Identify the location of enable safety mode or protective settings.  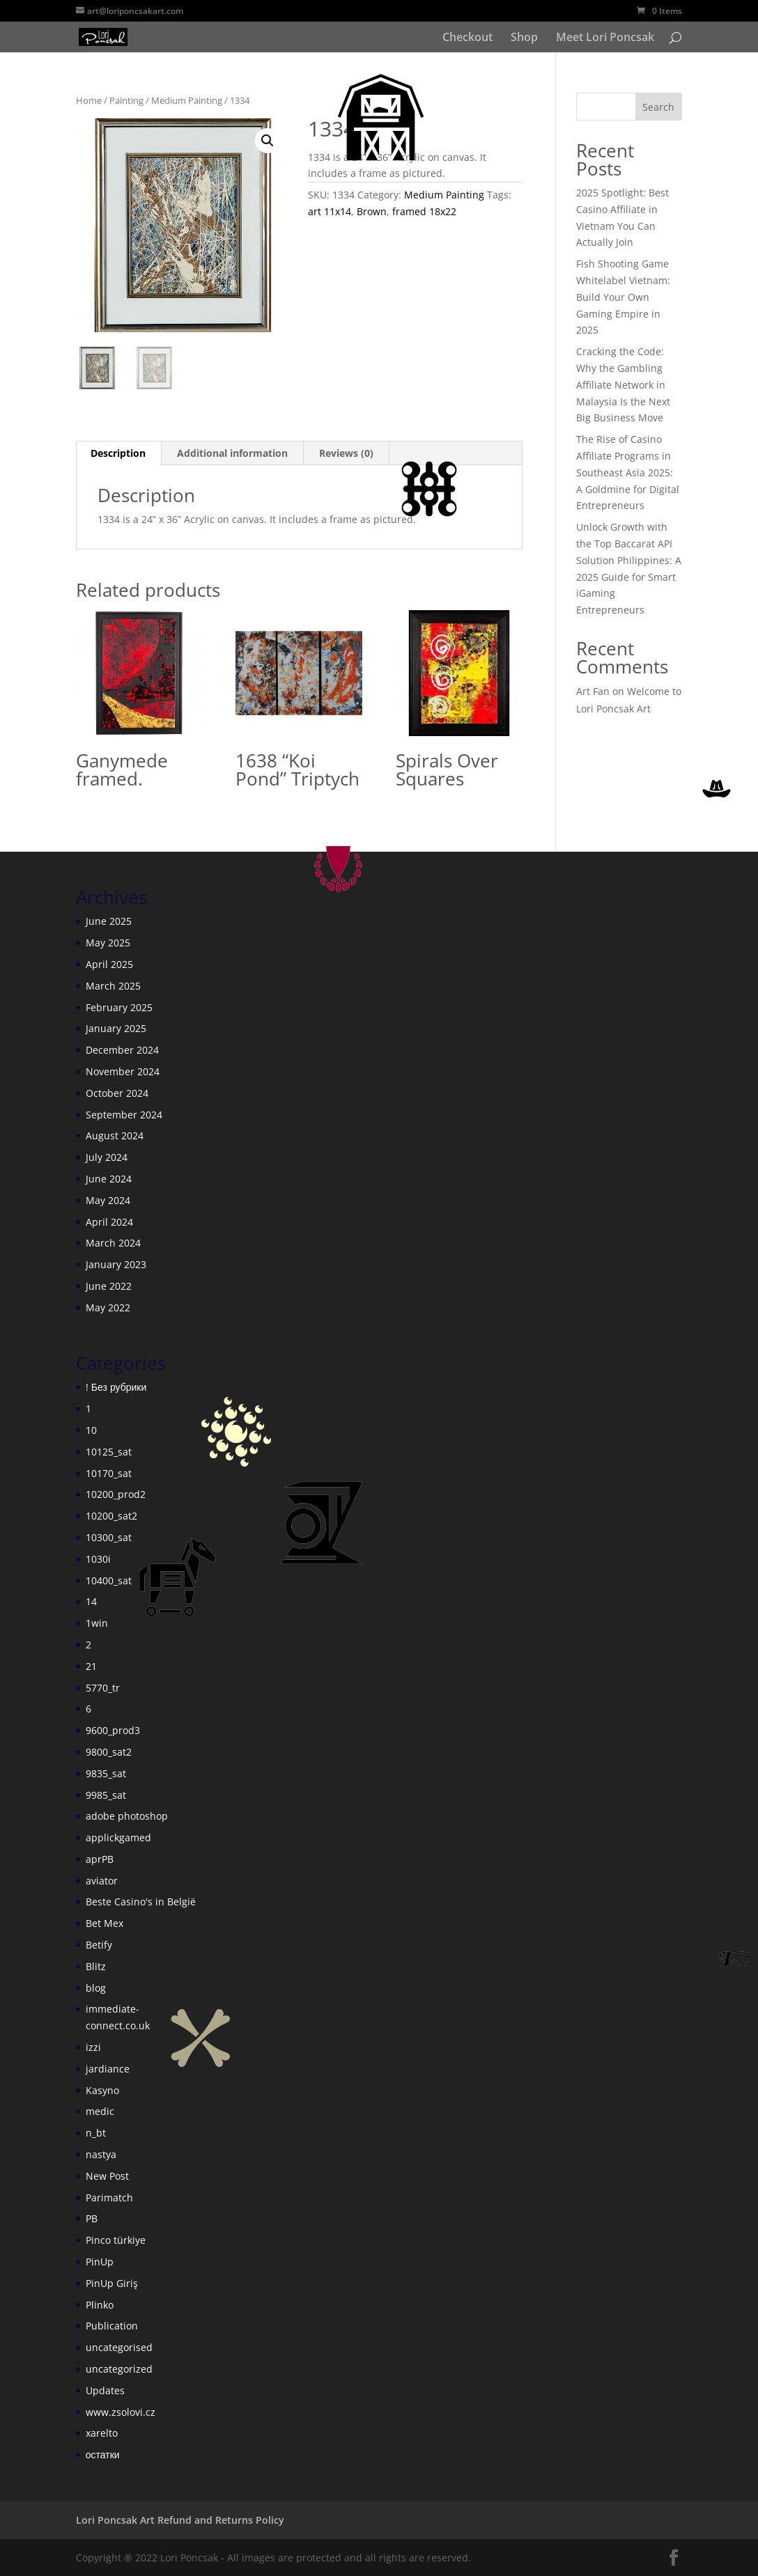
(734, 1958).